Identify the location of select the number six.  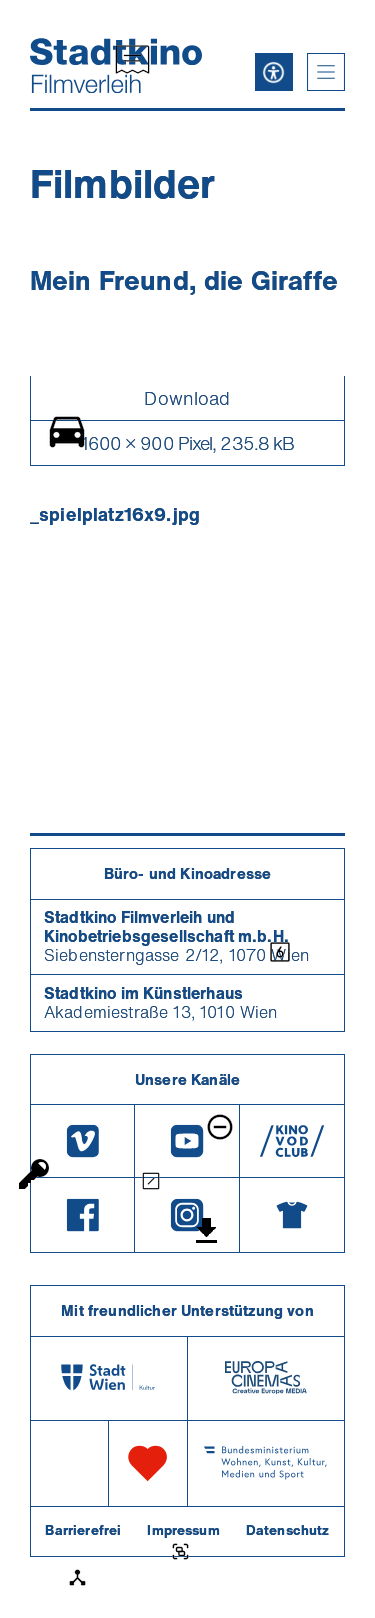
(280, 952).